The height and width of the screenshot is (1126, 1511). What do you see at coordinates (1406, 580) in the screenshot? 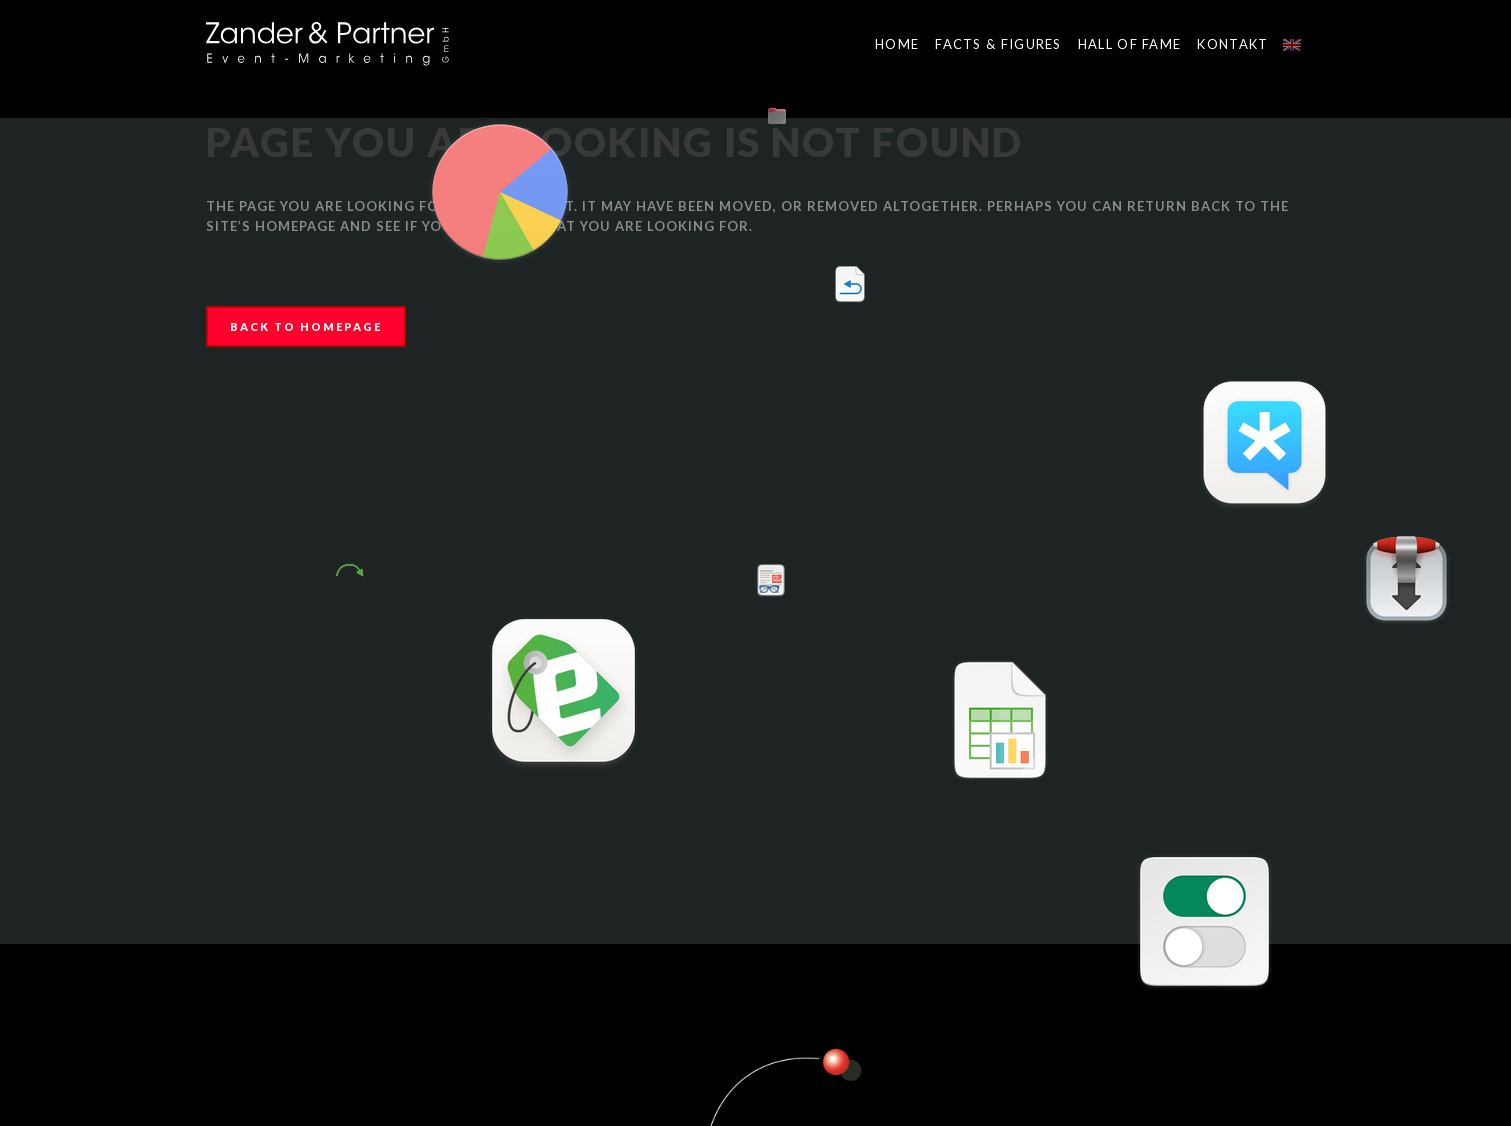
I see `open transmission torrent client` at bounding box center [1406, 580].